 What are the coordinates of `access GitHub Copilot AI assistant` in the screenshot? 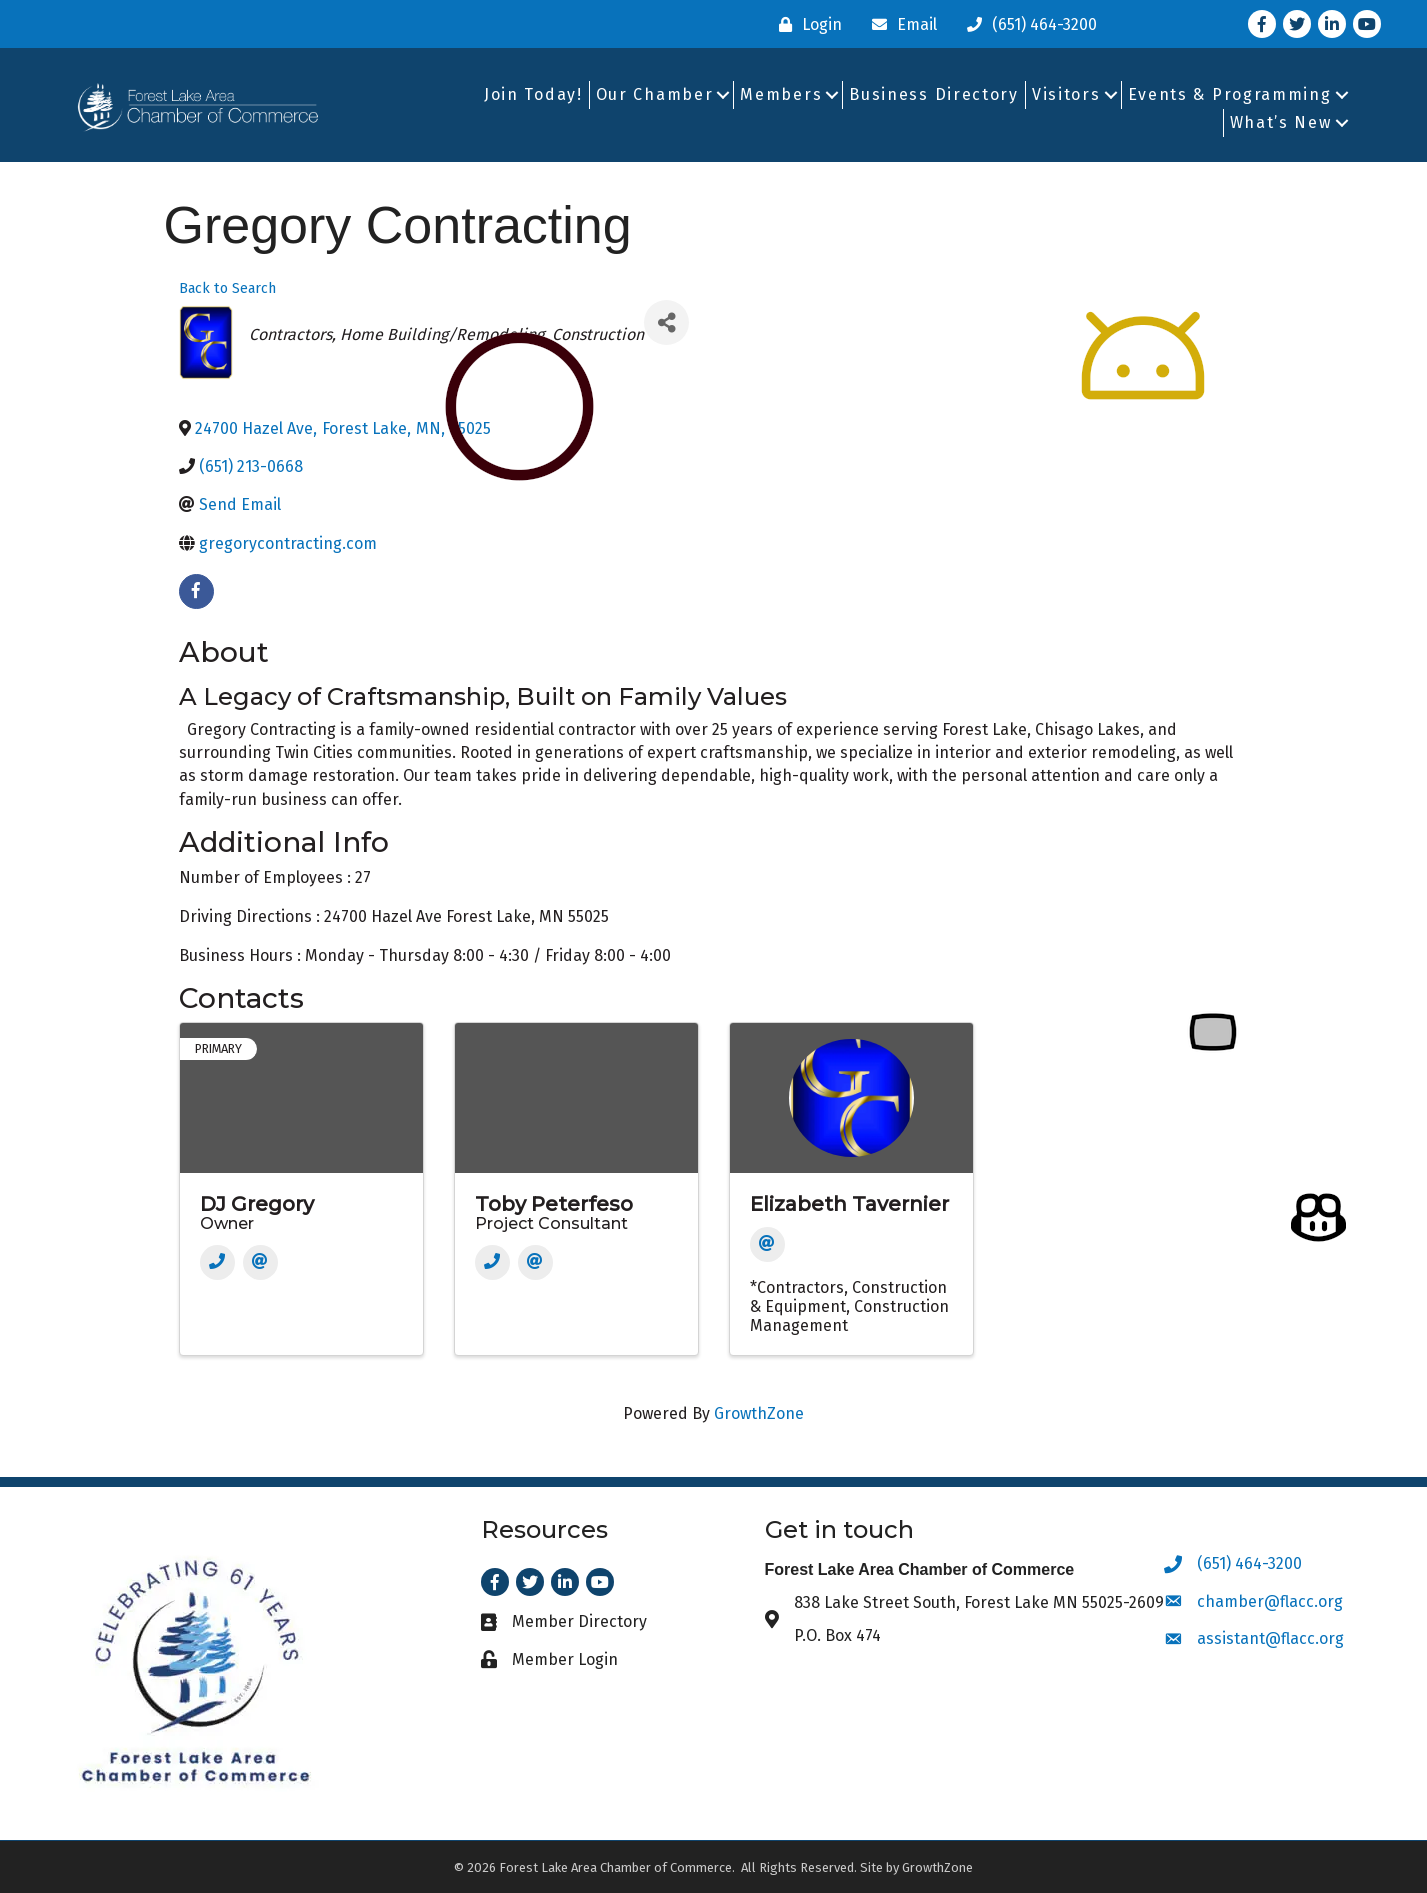 It's located at (1318, 1217).